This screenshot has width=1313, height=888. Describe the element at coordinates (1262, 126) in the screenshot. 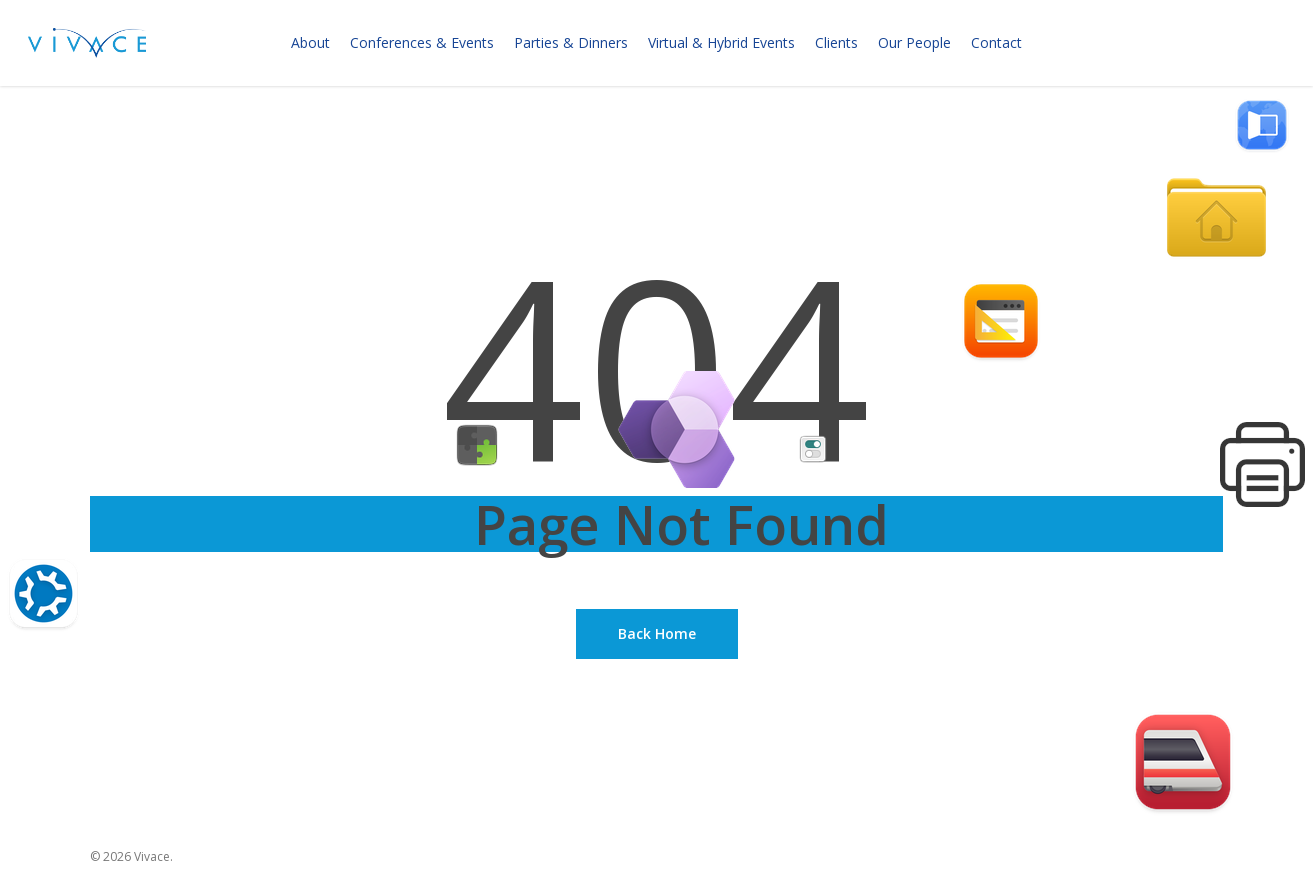

I see `configure network proxy settings` at that location.